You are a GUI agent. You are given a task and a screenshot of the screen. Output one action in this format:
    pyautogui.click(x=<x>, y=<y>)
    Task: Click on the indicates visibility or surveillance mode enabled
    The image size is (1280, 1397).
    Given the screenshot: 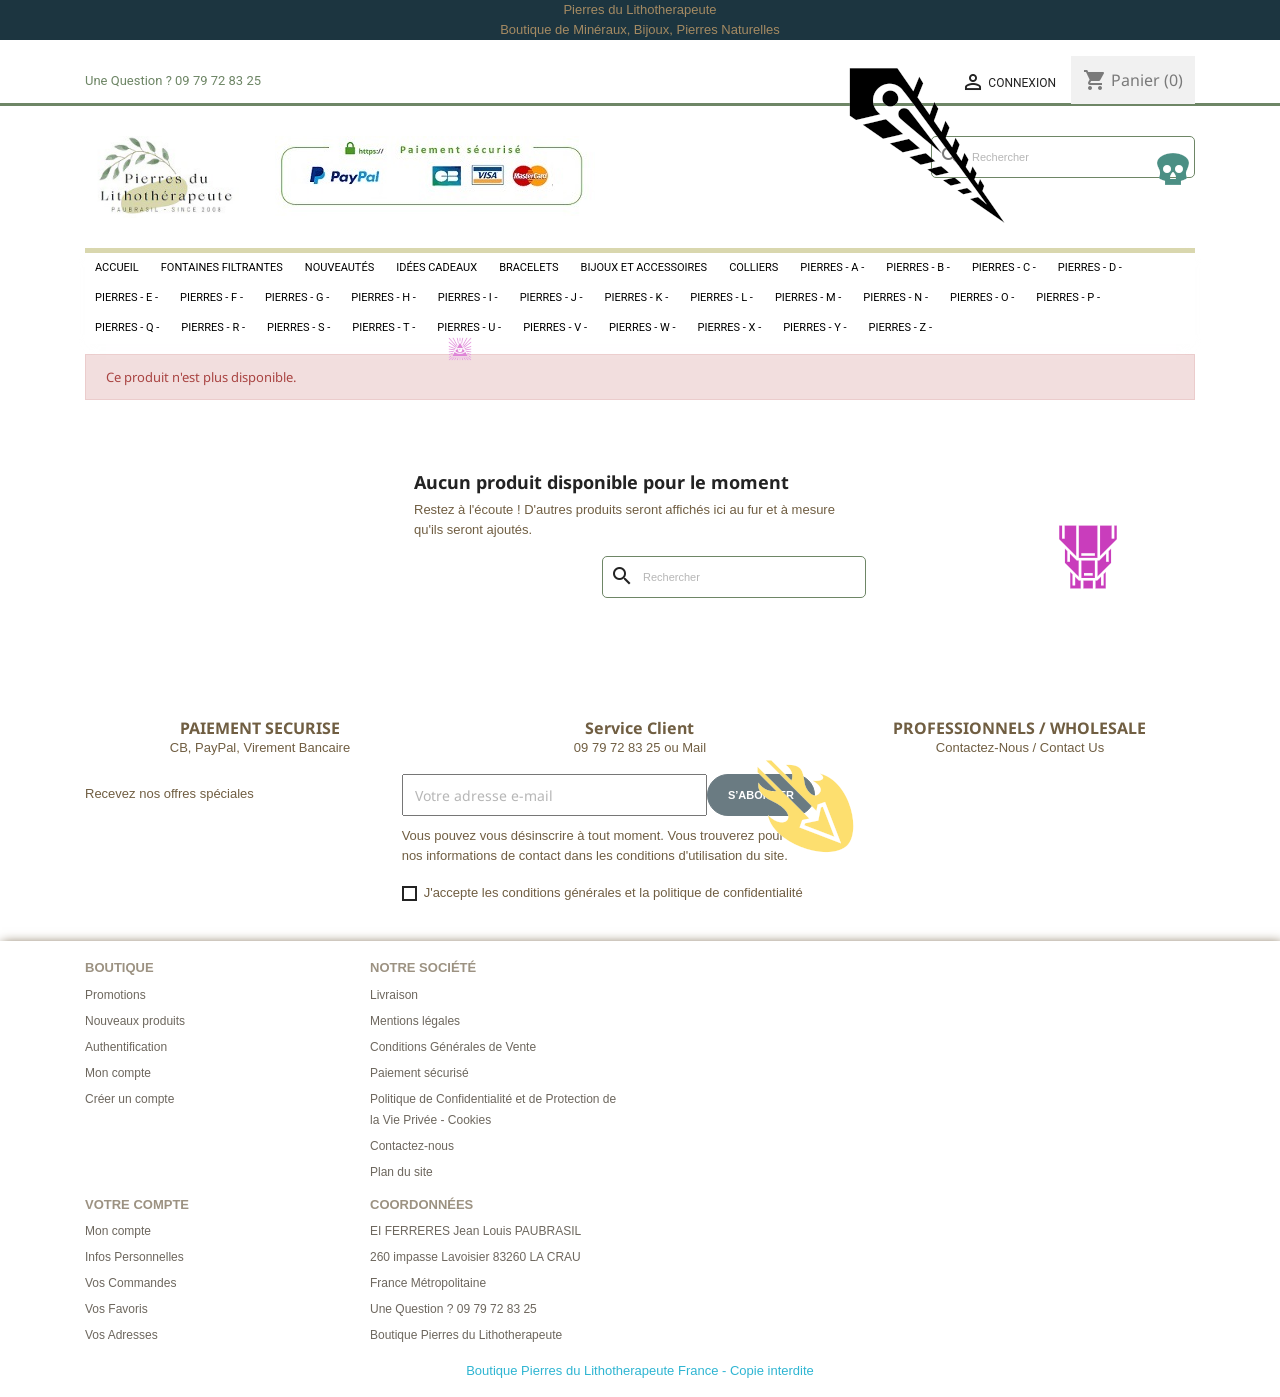 What is the action you would take?
    pyautogui.click(x=460, y=349)
    